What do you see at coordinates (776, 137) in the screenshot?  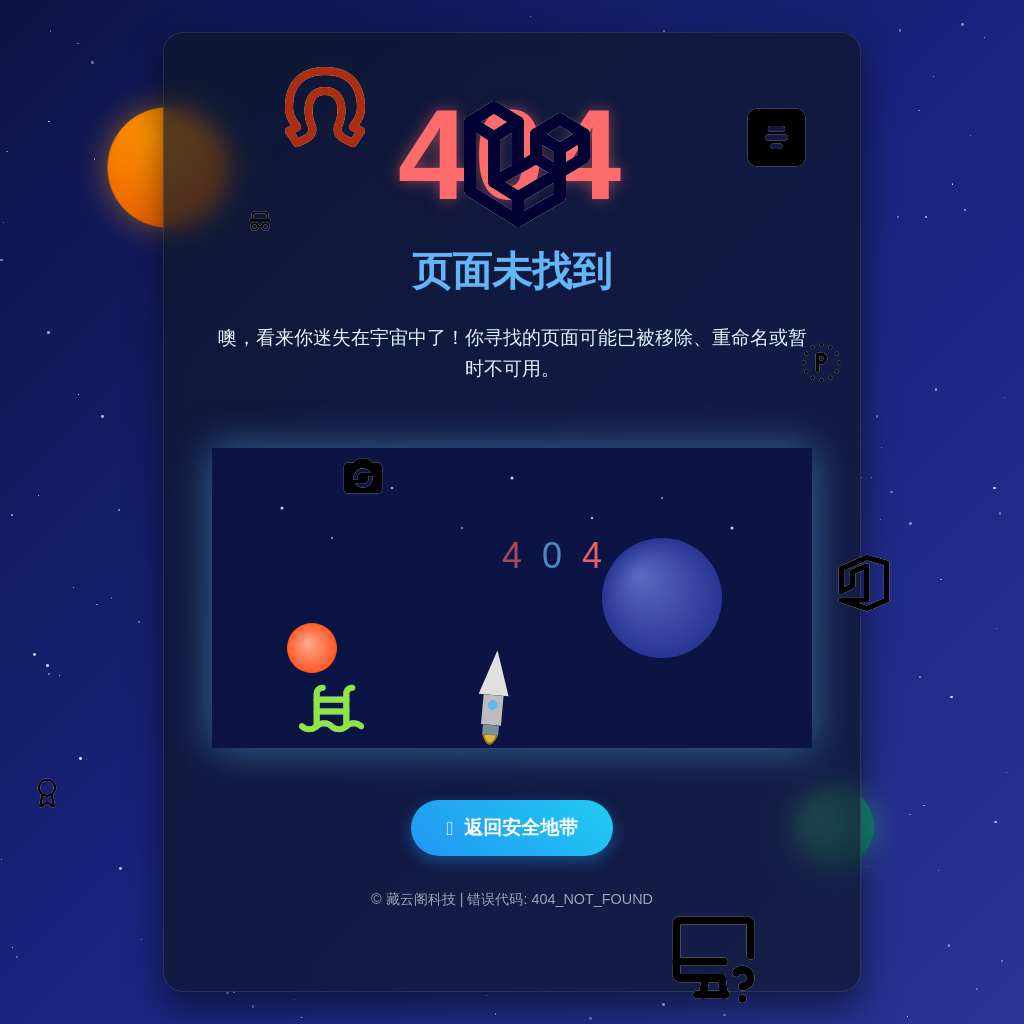 I see `center align content horizontally and vertically` at bounding box center [776, 137].